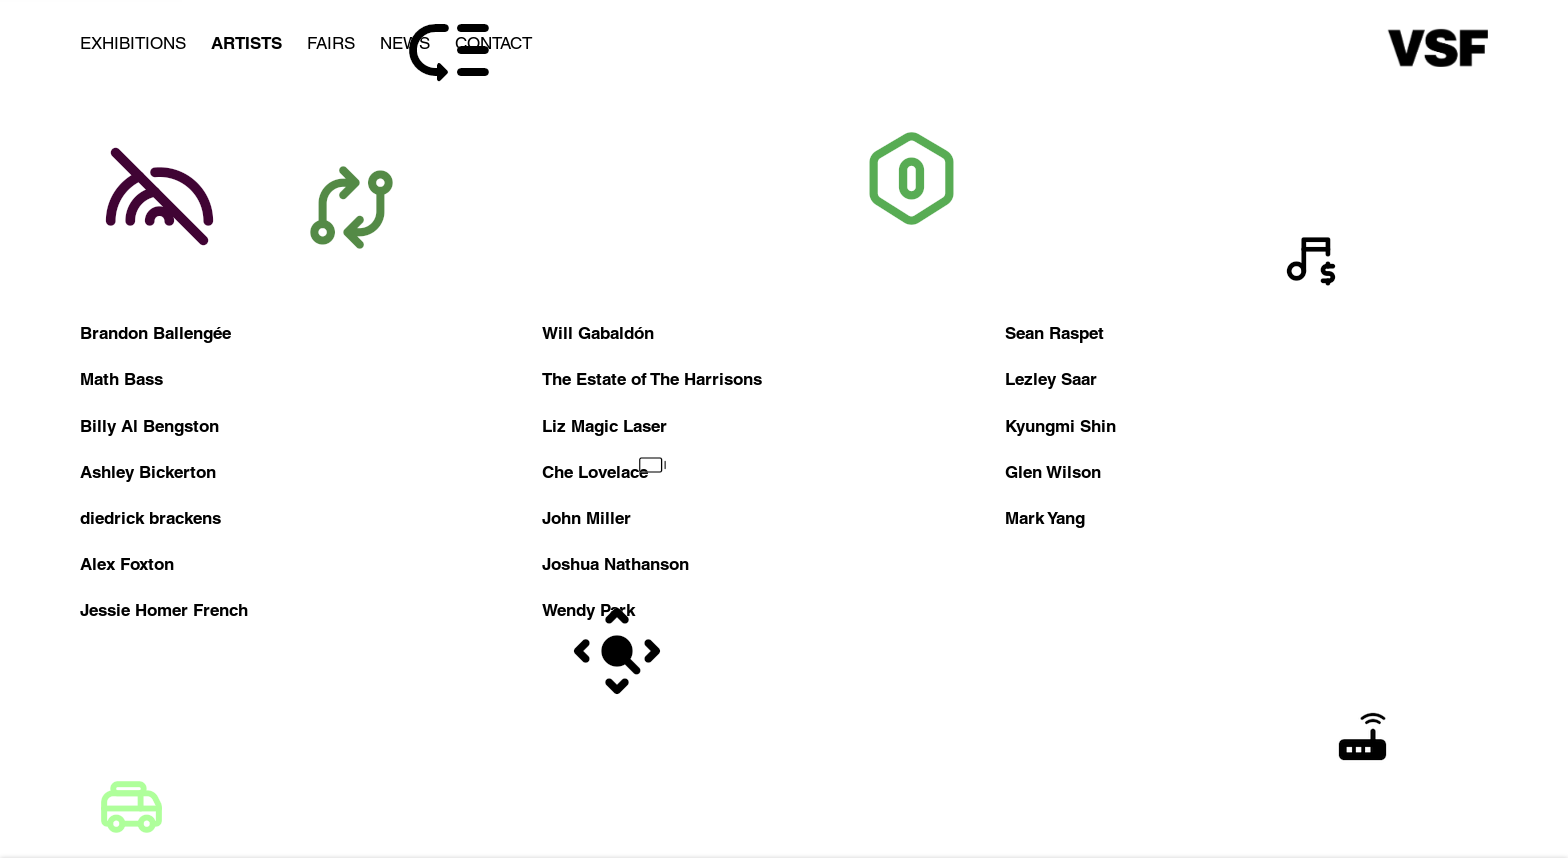 The image size is (1568, 858). Describe the element at coordinates (1362, 736) in the screenshot. I see `access router or network settings` at that location.